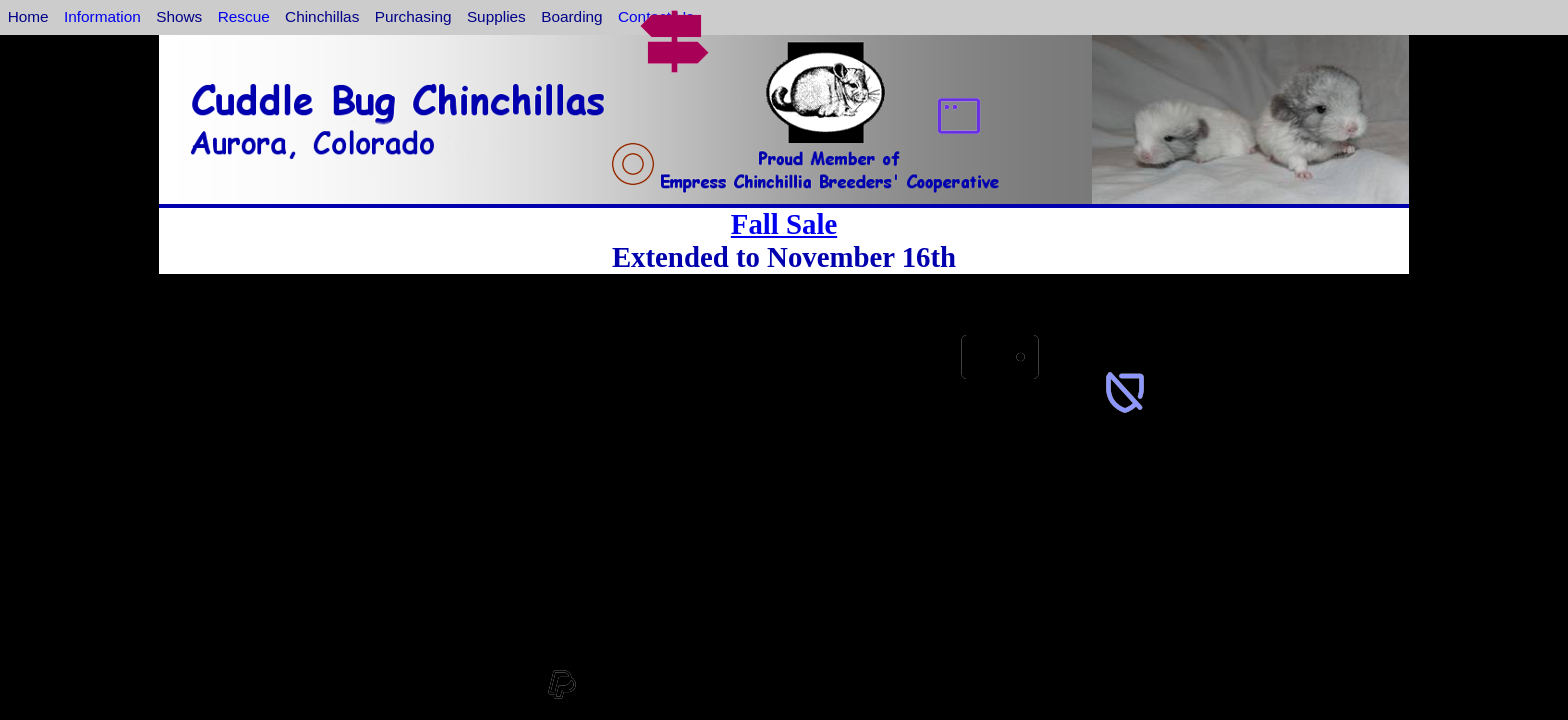  I want to click on open a new application window, so click(959, 116).